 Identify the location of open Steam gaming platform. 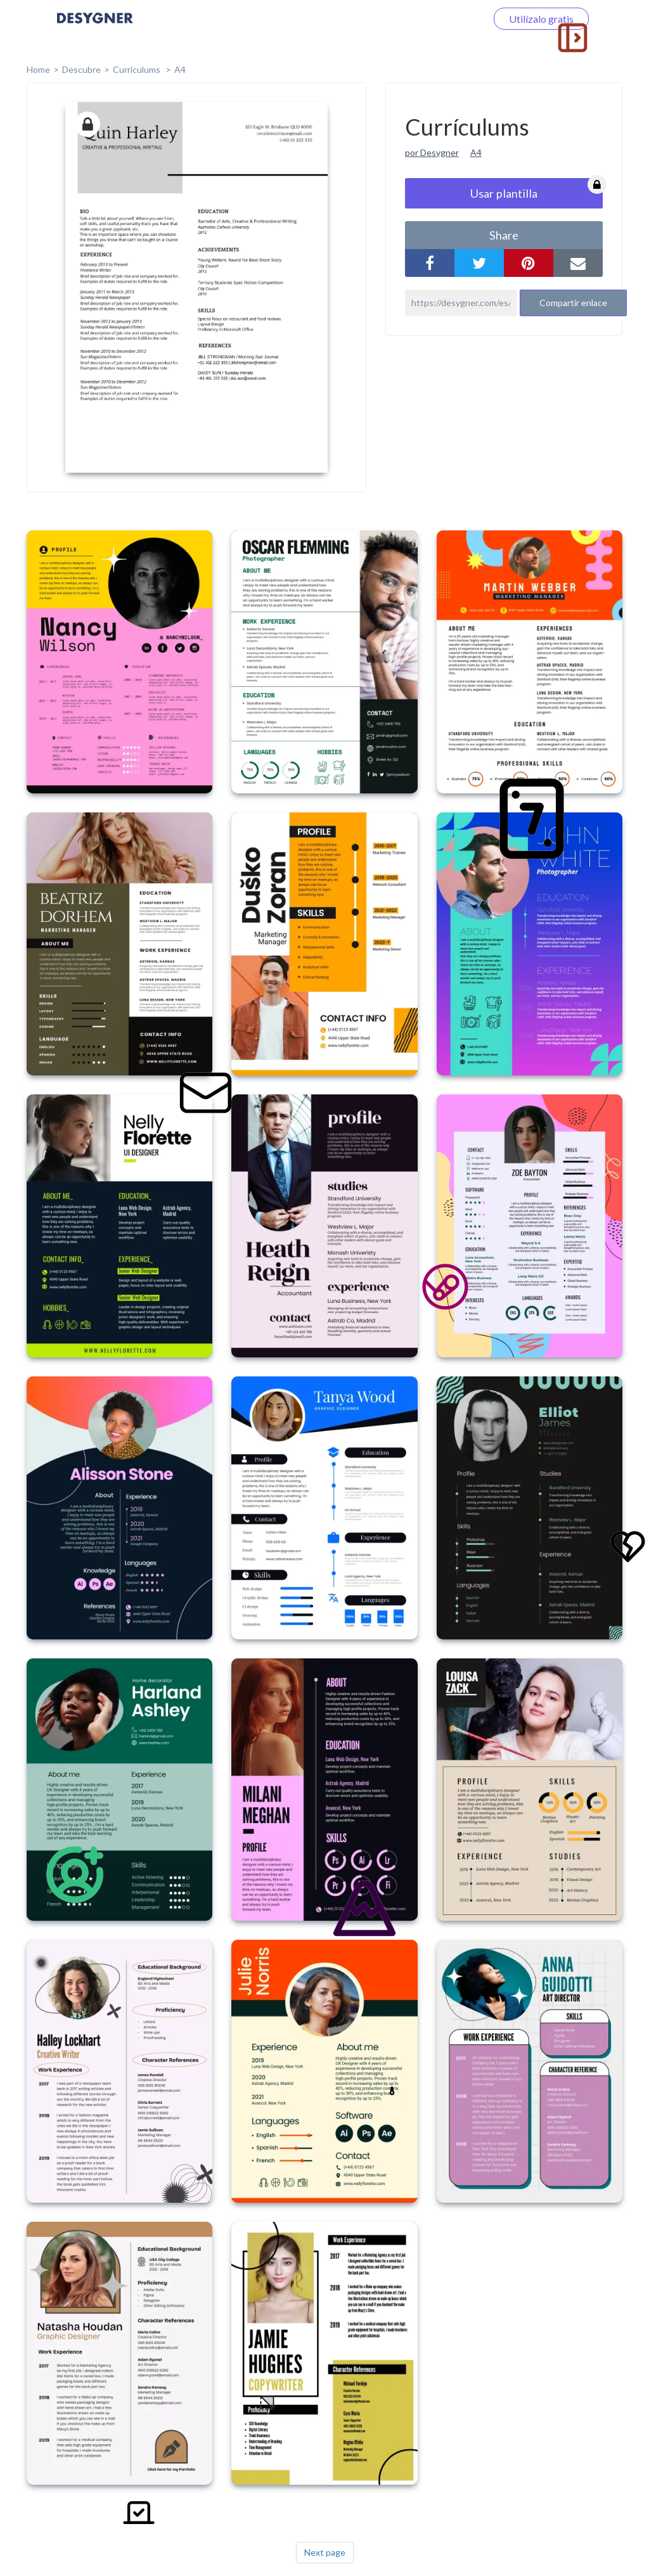
(445, 1286).